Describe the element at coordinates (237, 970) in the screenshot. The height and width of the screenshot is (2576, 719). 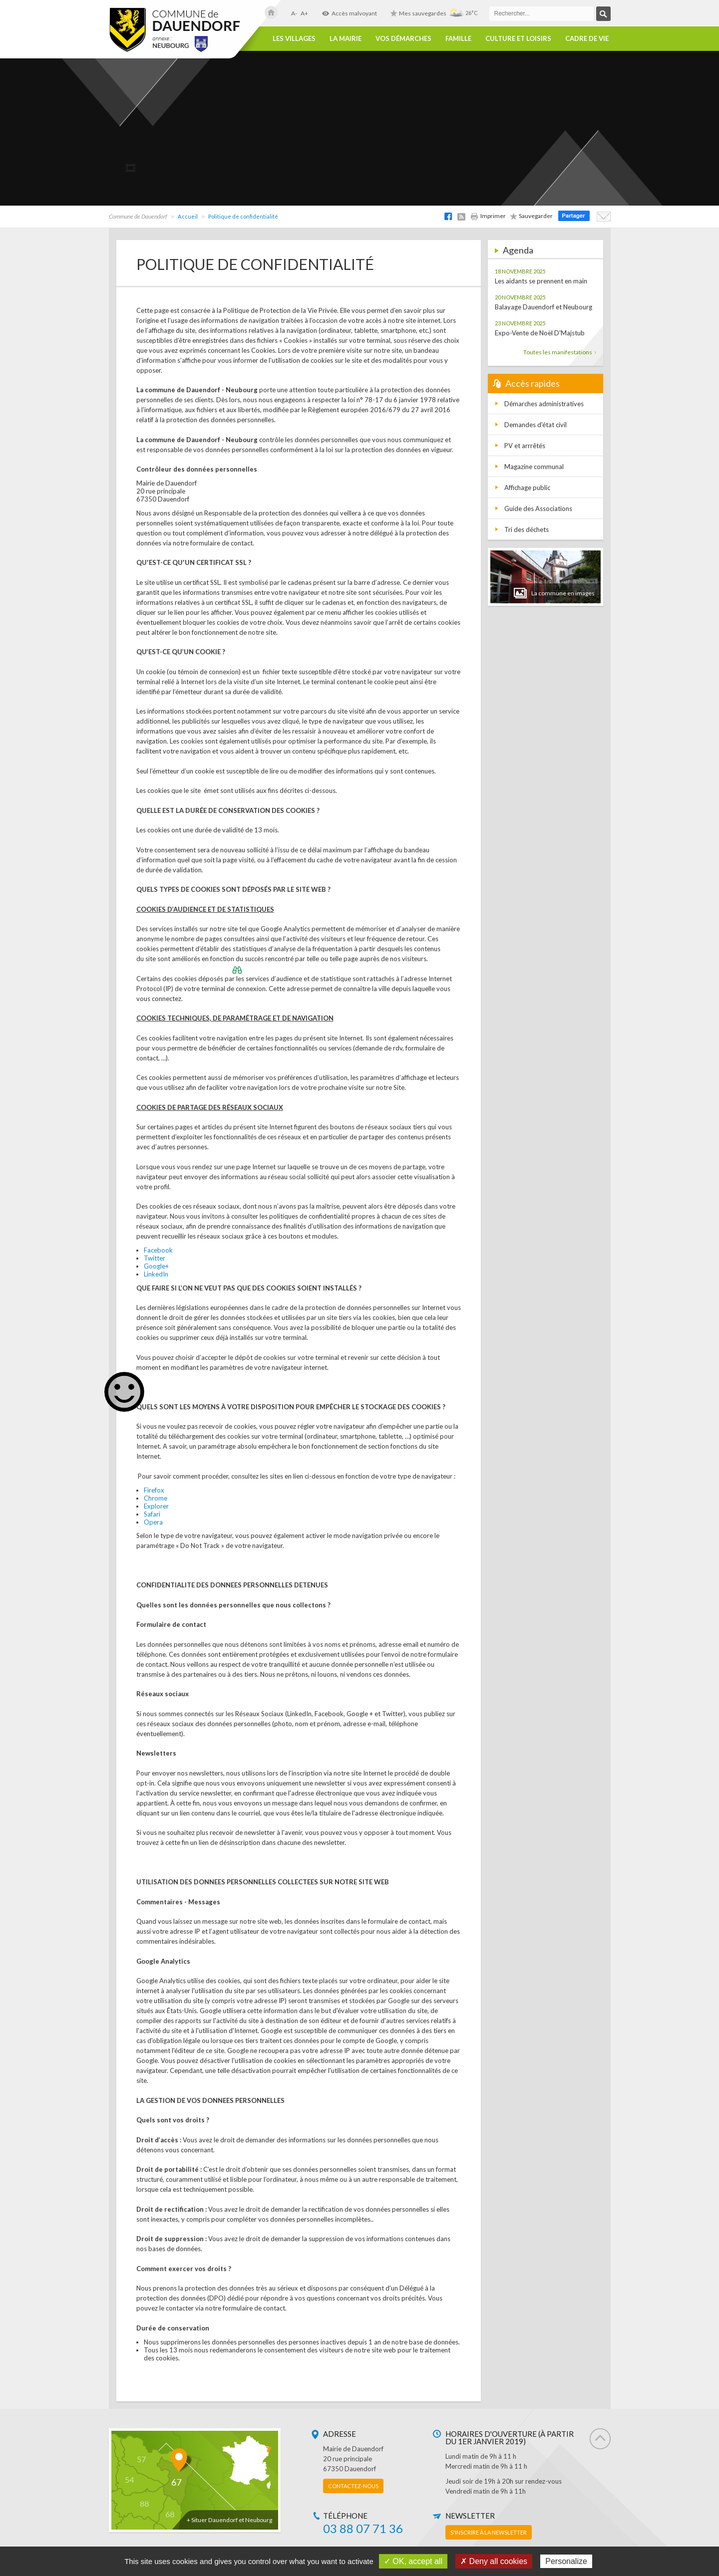
I see `search or explore content` at that location.